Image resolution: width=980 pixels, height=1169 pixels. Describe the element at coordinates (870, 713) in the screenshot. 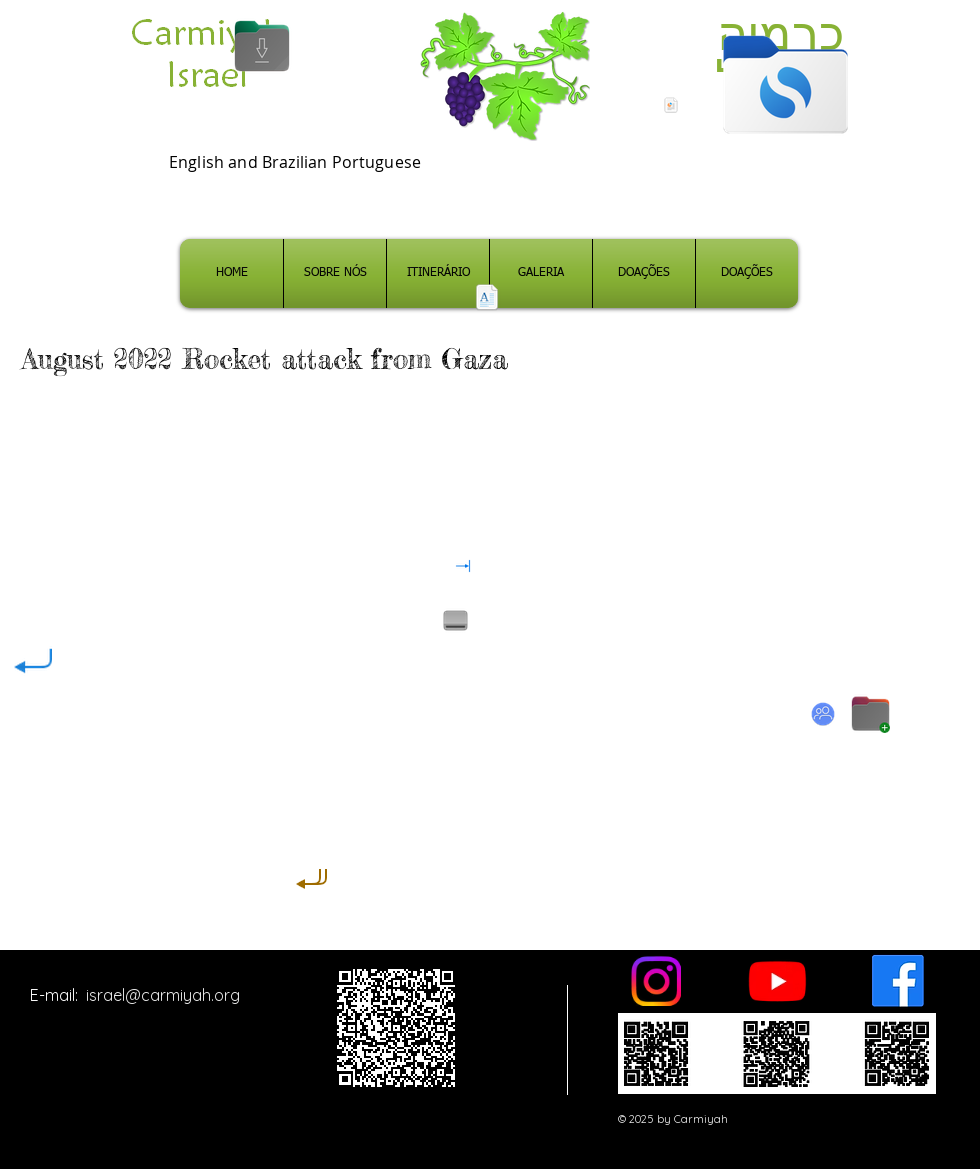

I see `create a new folder` at that location.